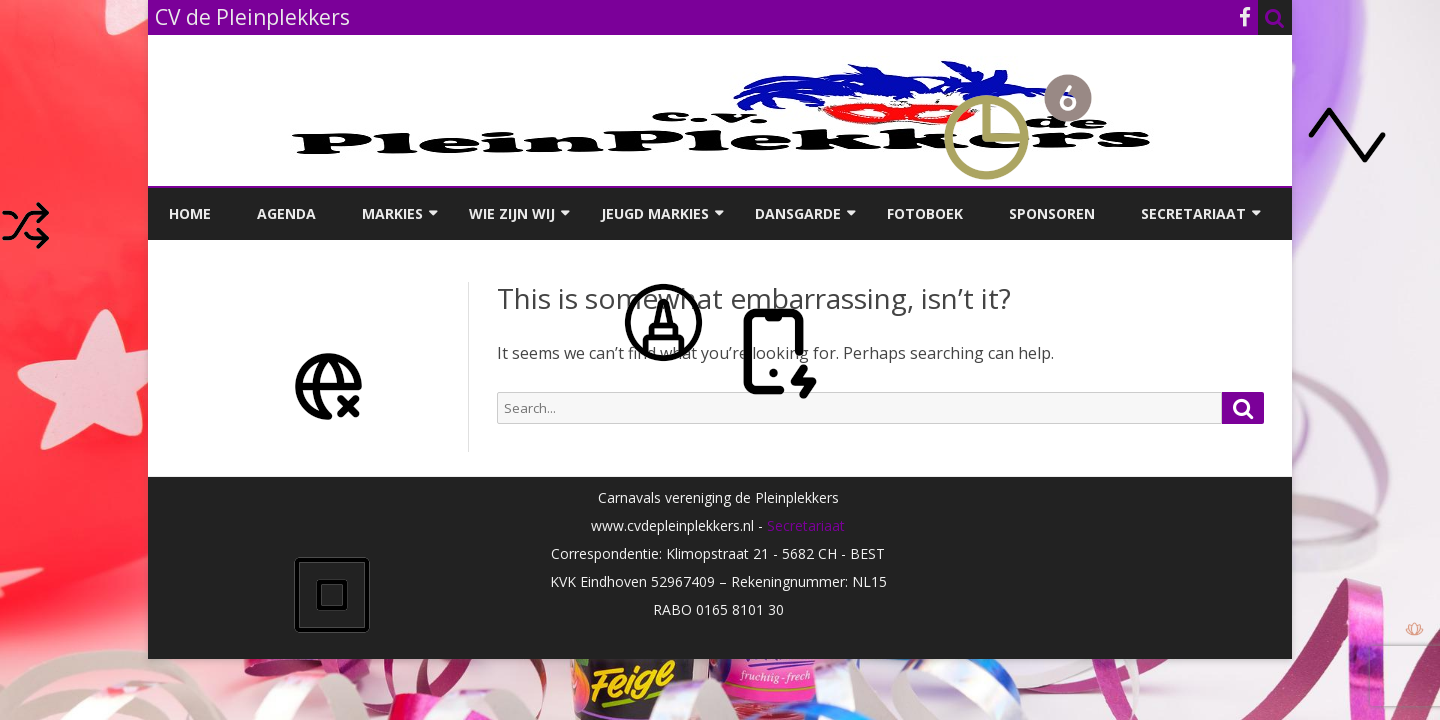  Describe the element at coordinates (332, 595) in the screenshot. I see `square payment services logo` at that location.